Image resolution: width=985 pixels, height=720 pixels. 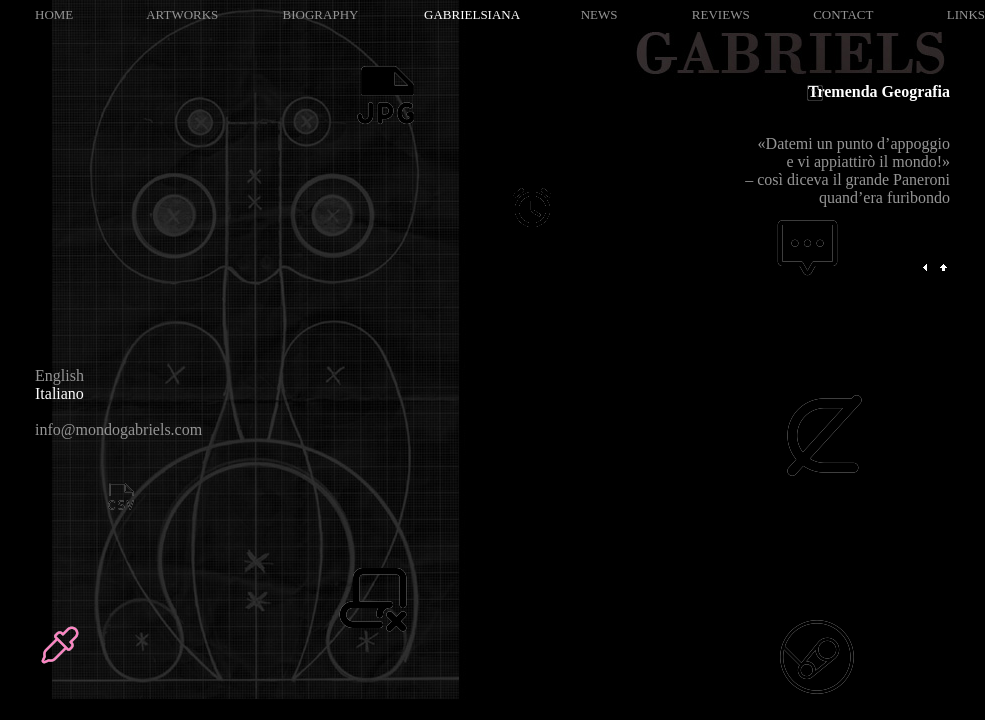 I want to click on open steam gaming platform, so click(x=817, y=657).